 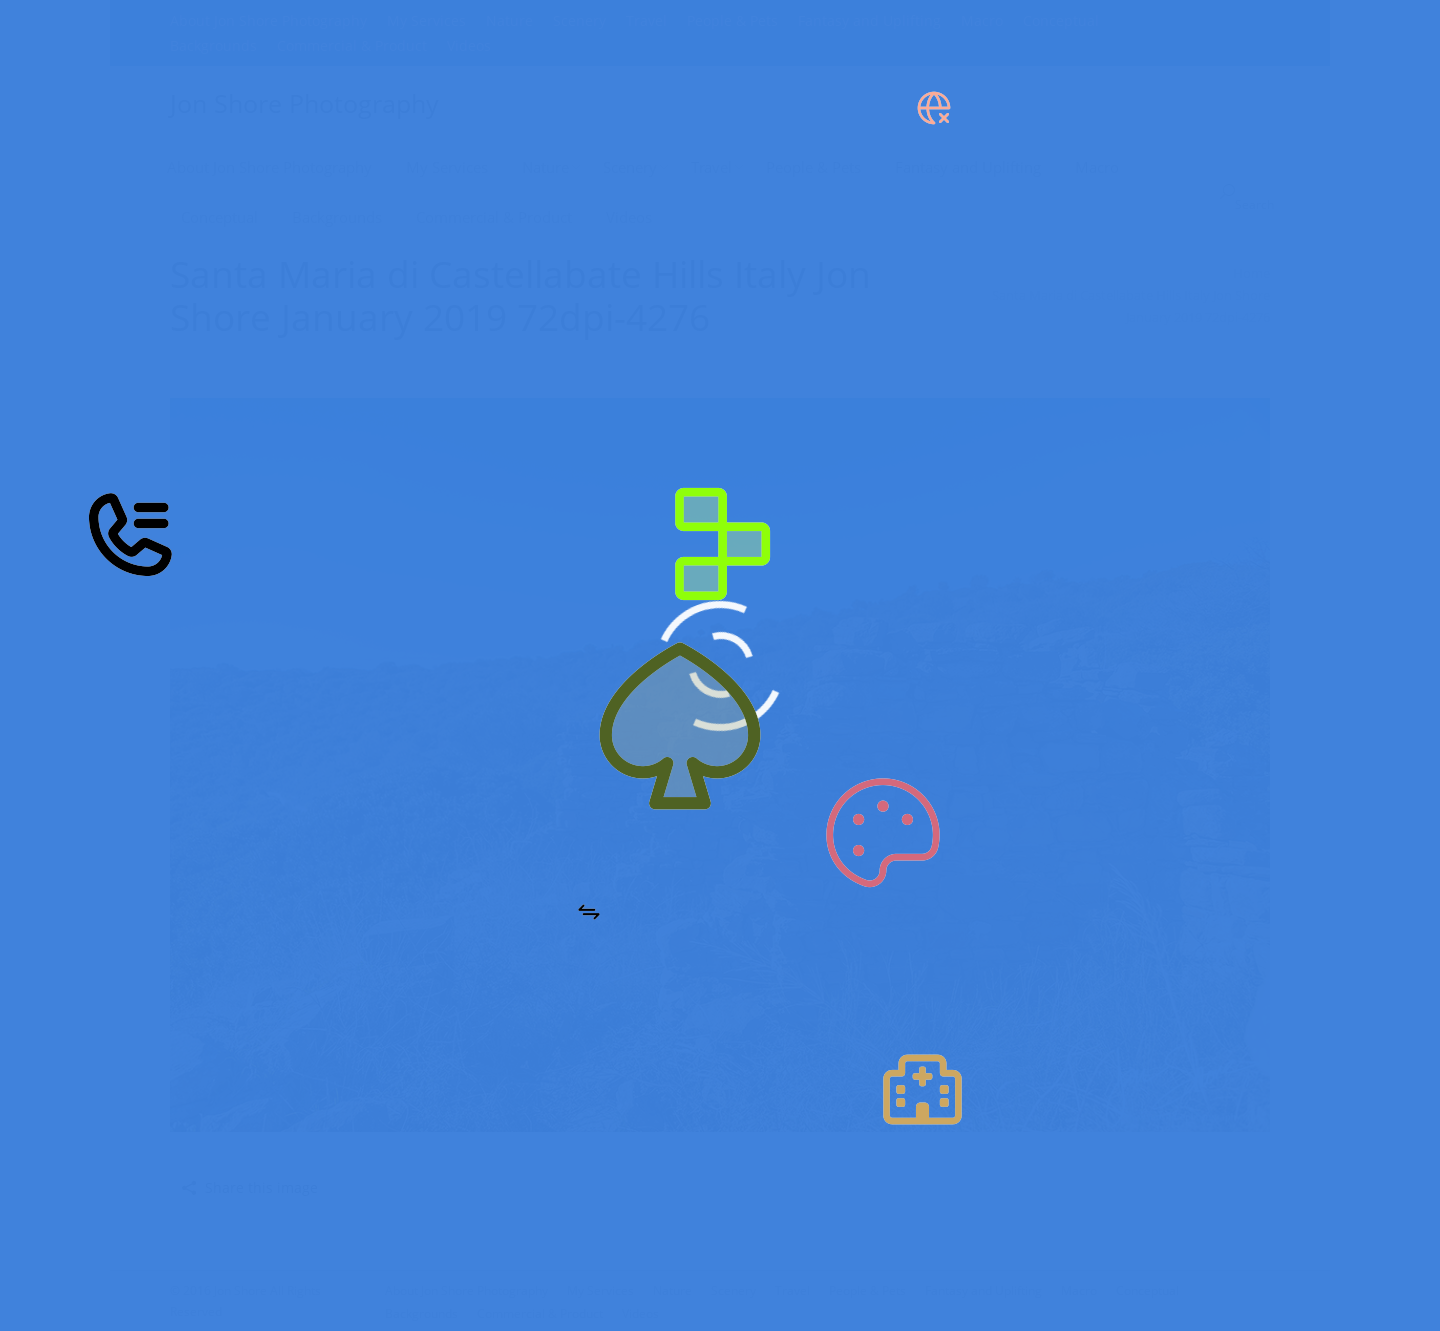 I want to click on no internet connection, so click(x=934, y=108).